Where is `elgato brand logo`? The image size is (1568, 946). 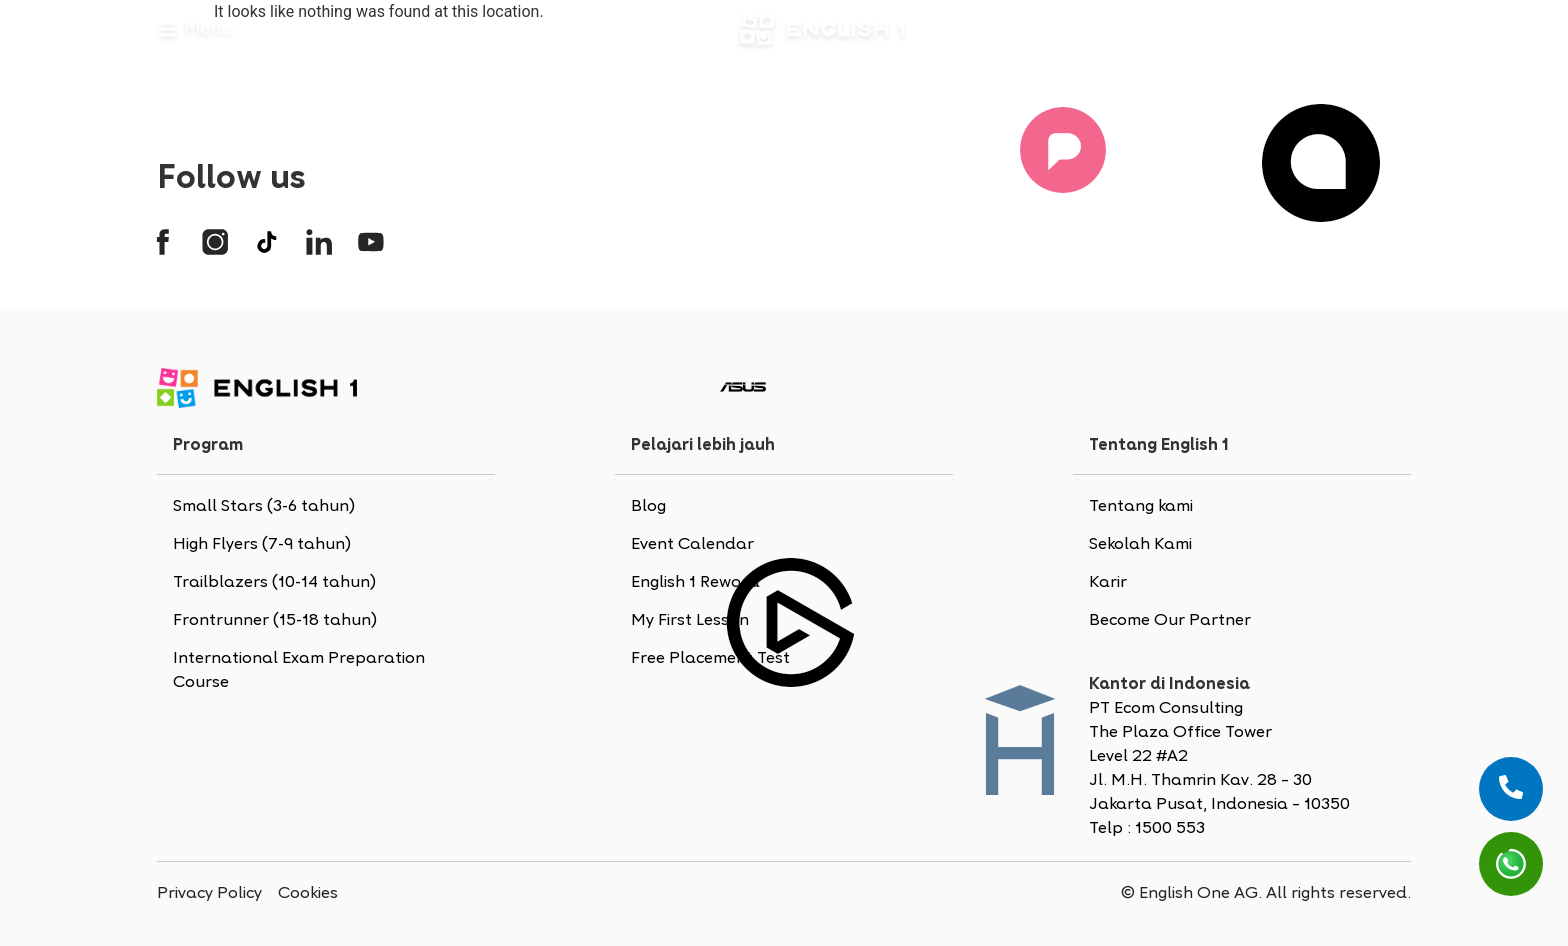
elgato brand logo is located at coordinates (790, 622).